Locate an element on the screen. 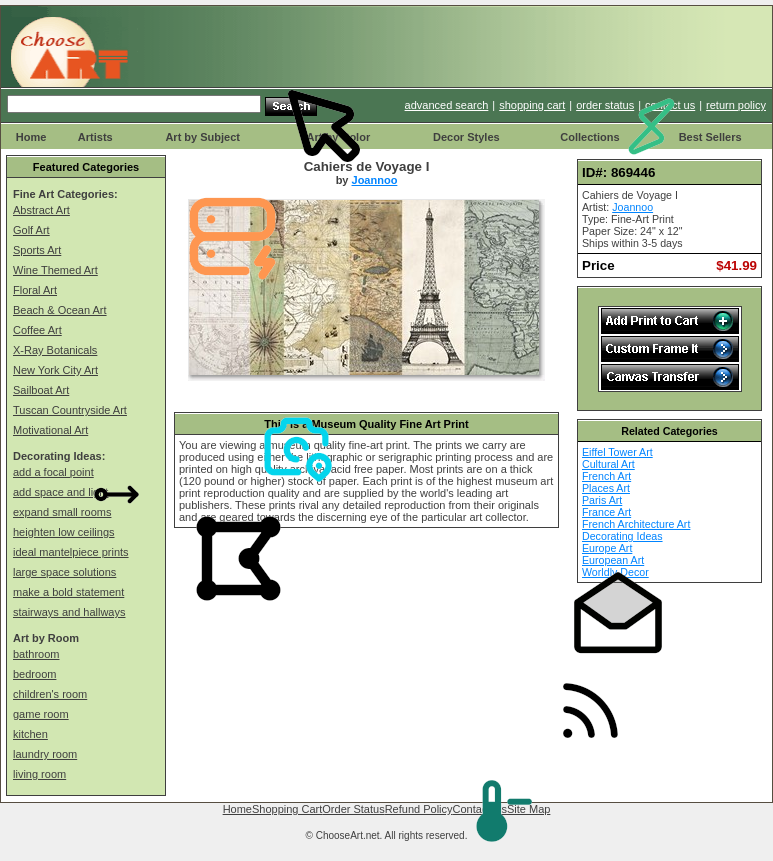 The width and height of the screenshot is (773, 861). decrease temperature setting is located at coordinates (498, 811).